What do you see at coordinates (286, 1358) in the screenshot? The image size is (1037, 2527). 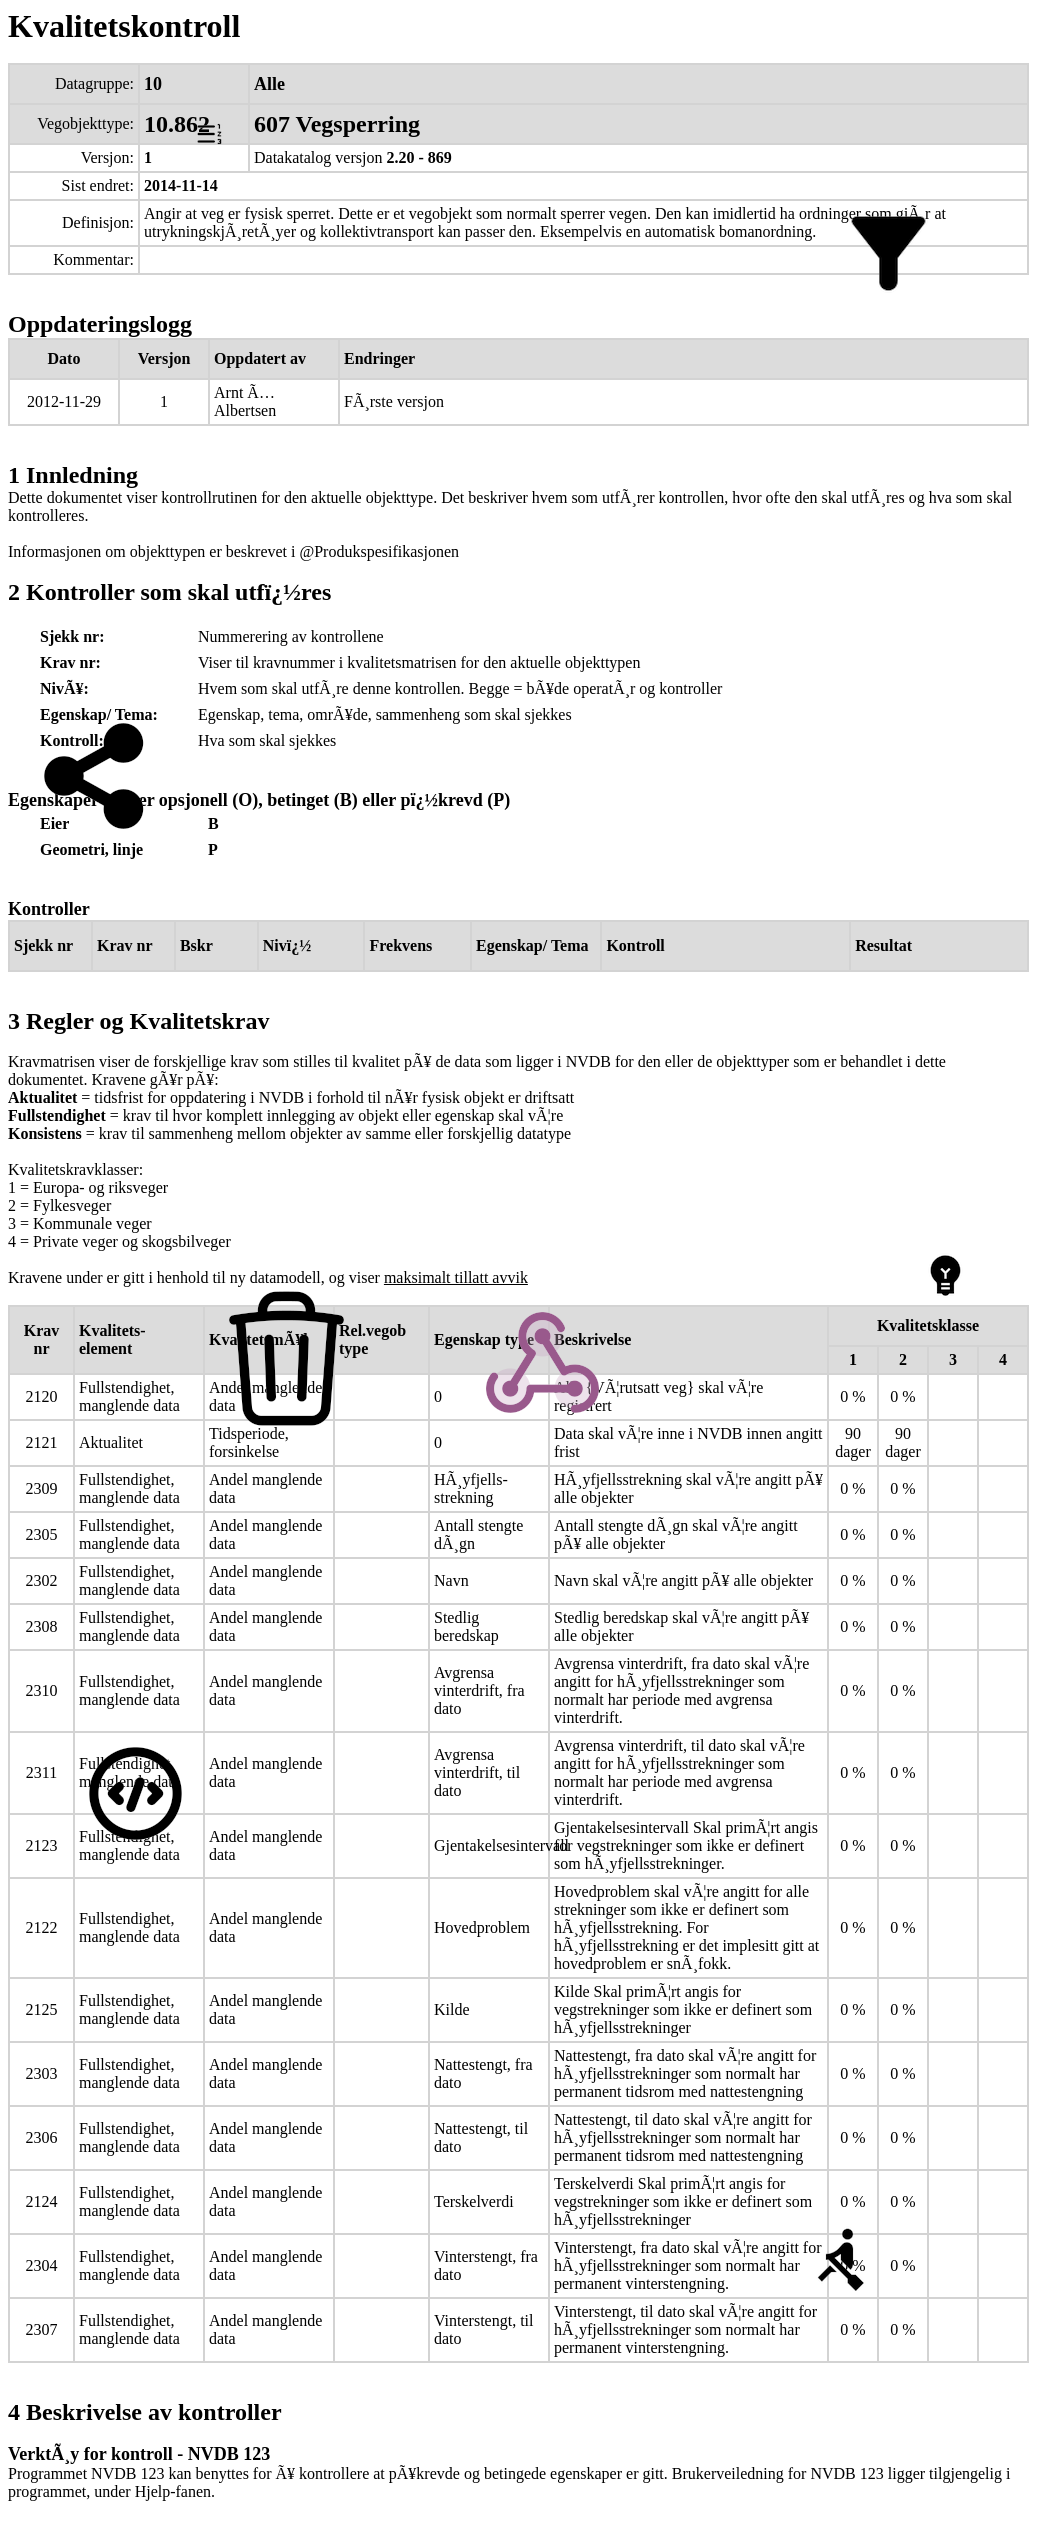 I see `delete selected item` at bounding box center [286, 1358].